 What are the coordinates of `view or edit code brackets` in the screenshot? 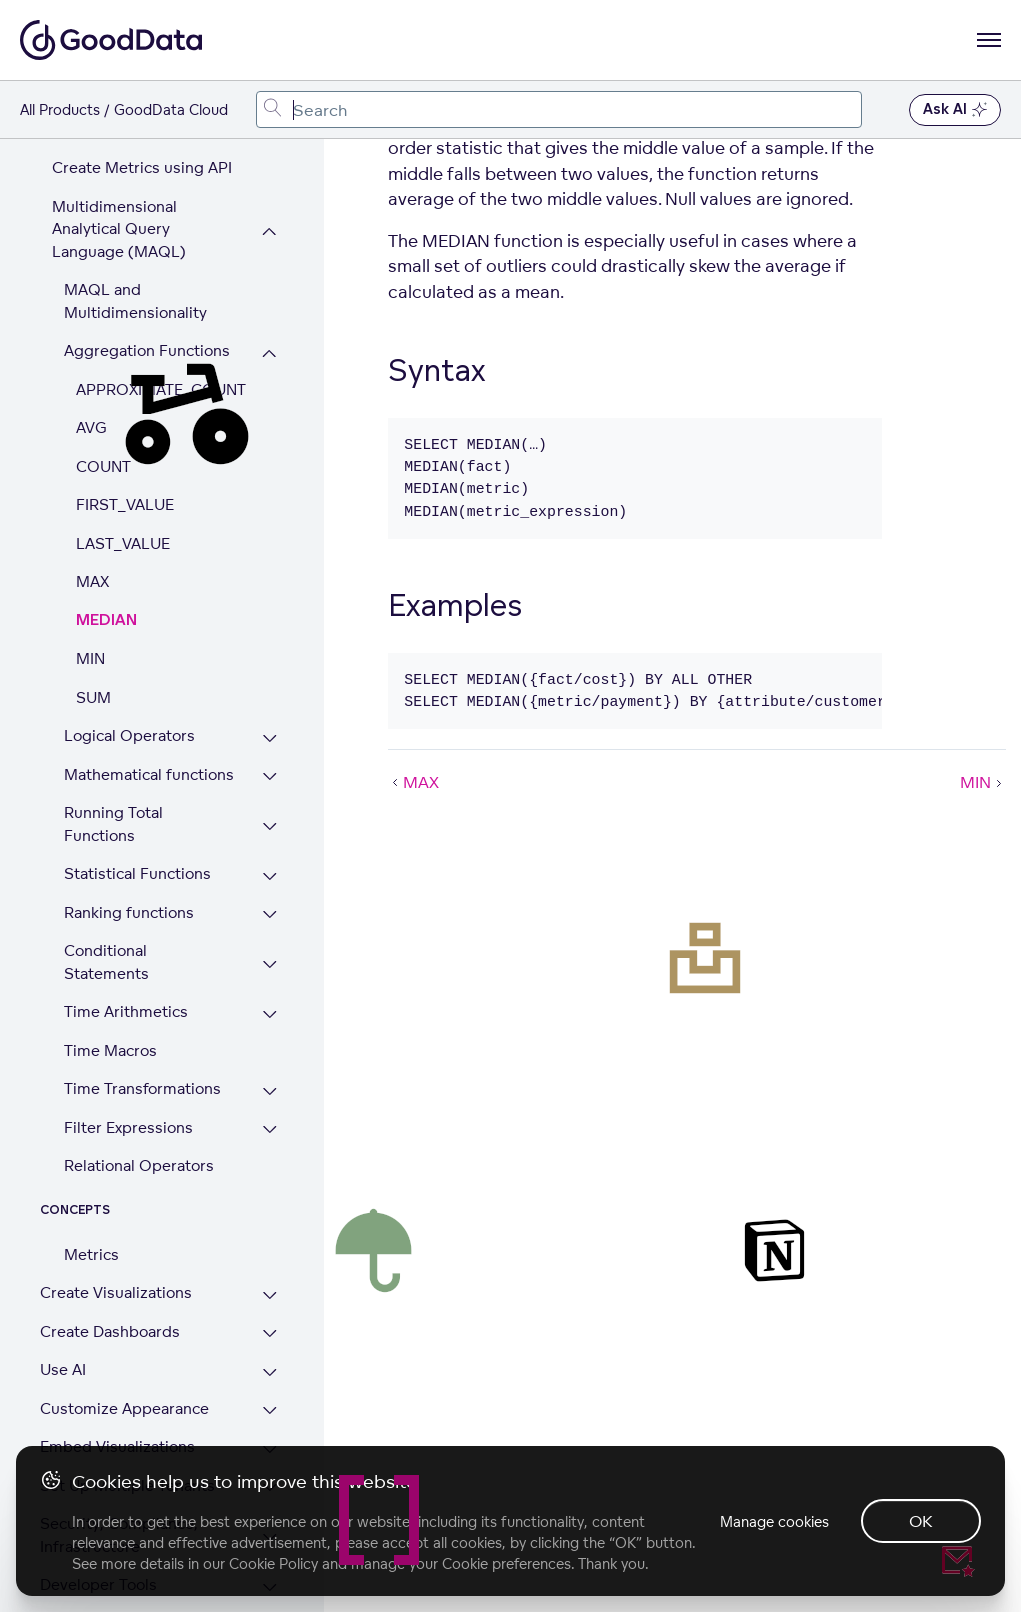 It's located at (379, 1520).